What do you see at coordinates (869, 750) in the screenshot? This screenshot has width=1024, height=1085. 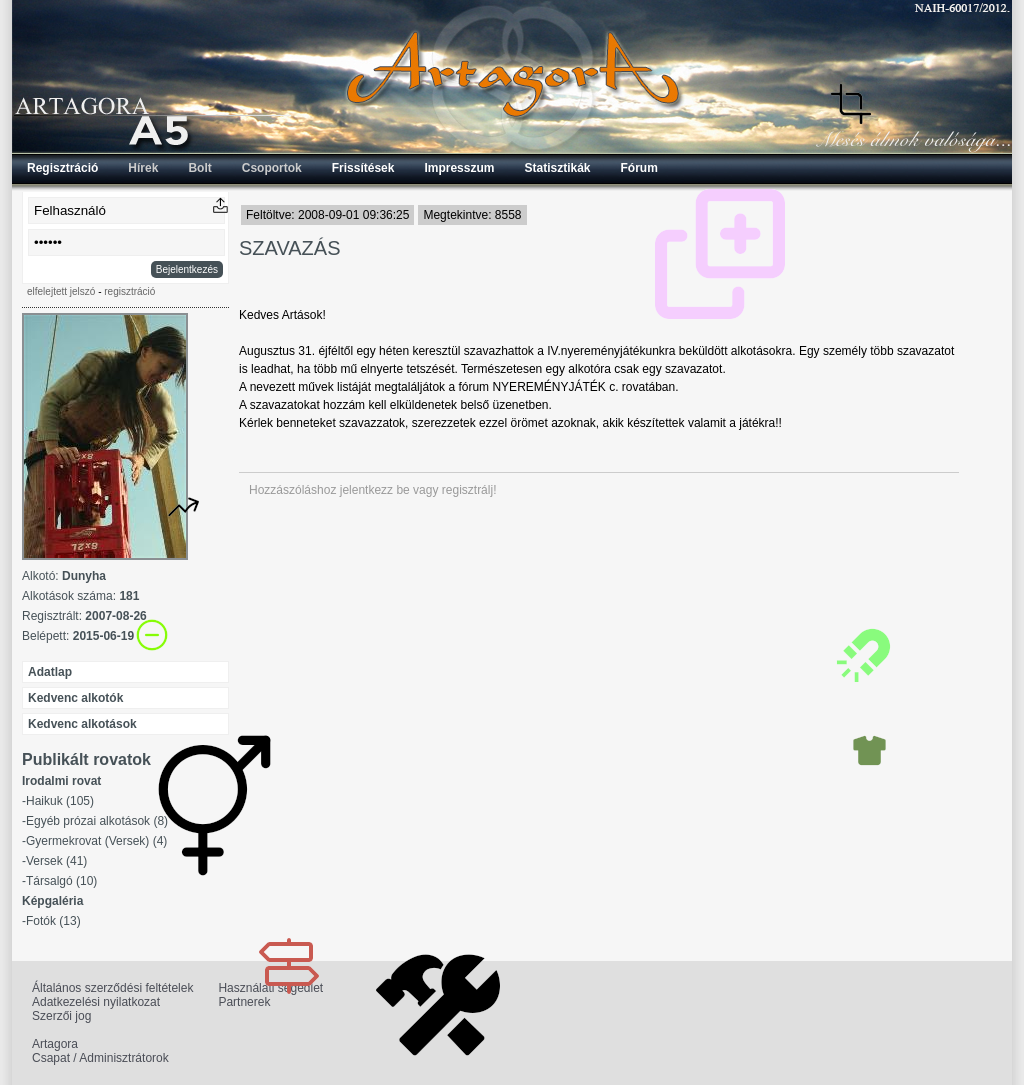 I see `browse clothing or apparel items` at bounding box center [869, 750].